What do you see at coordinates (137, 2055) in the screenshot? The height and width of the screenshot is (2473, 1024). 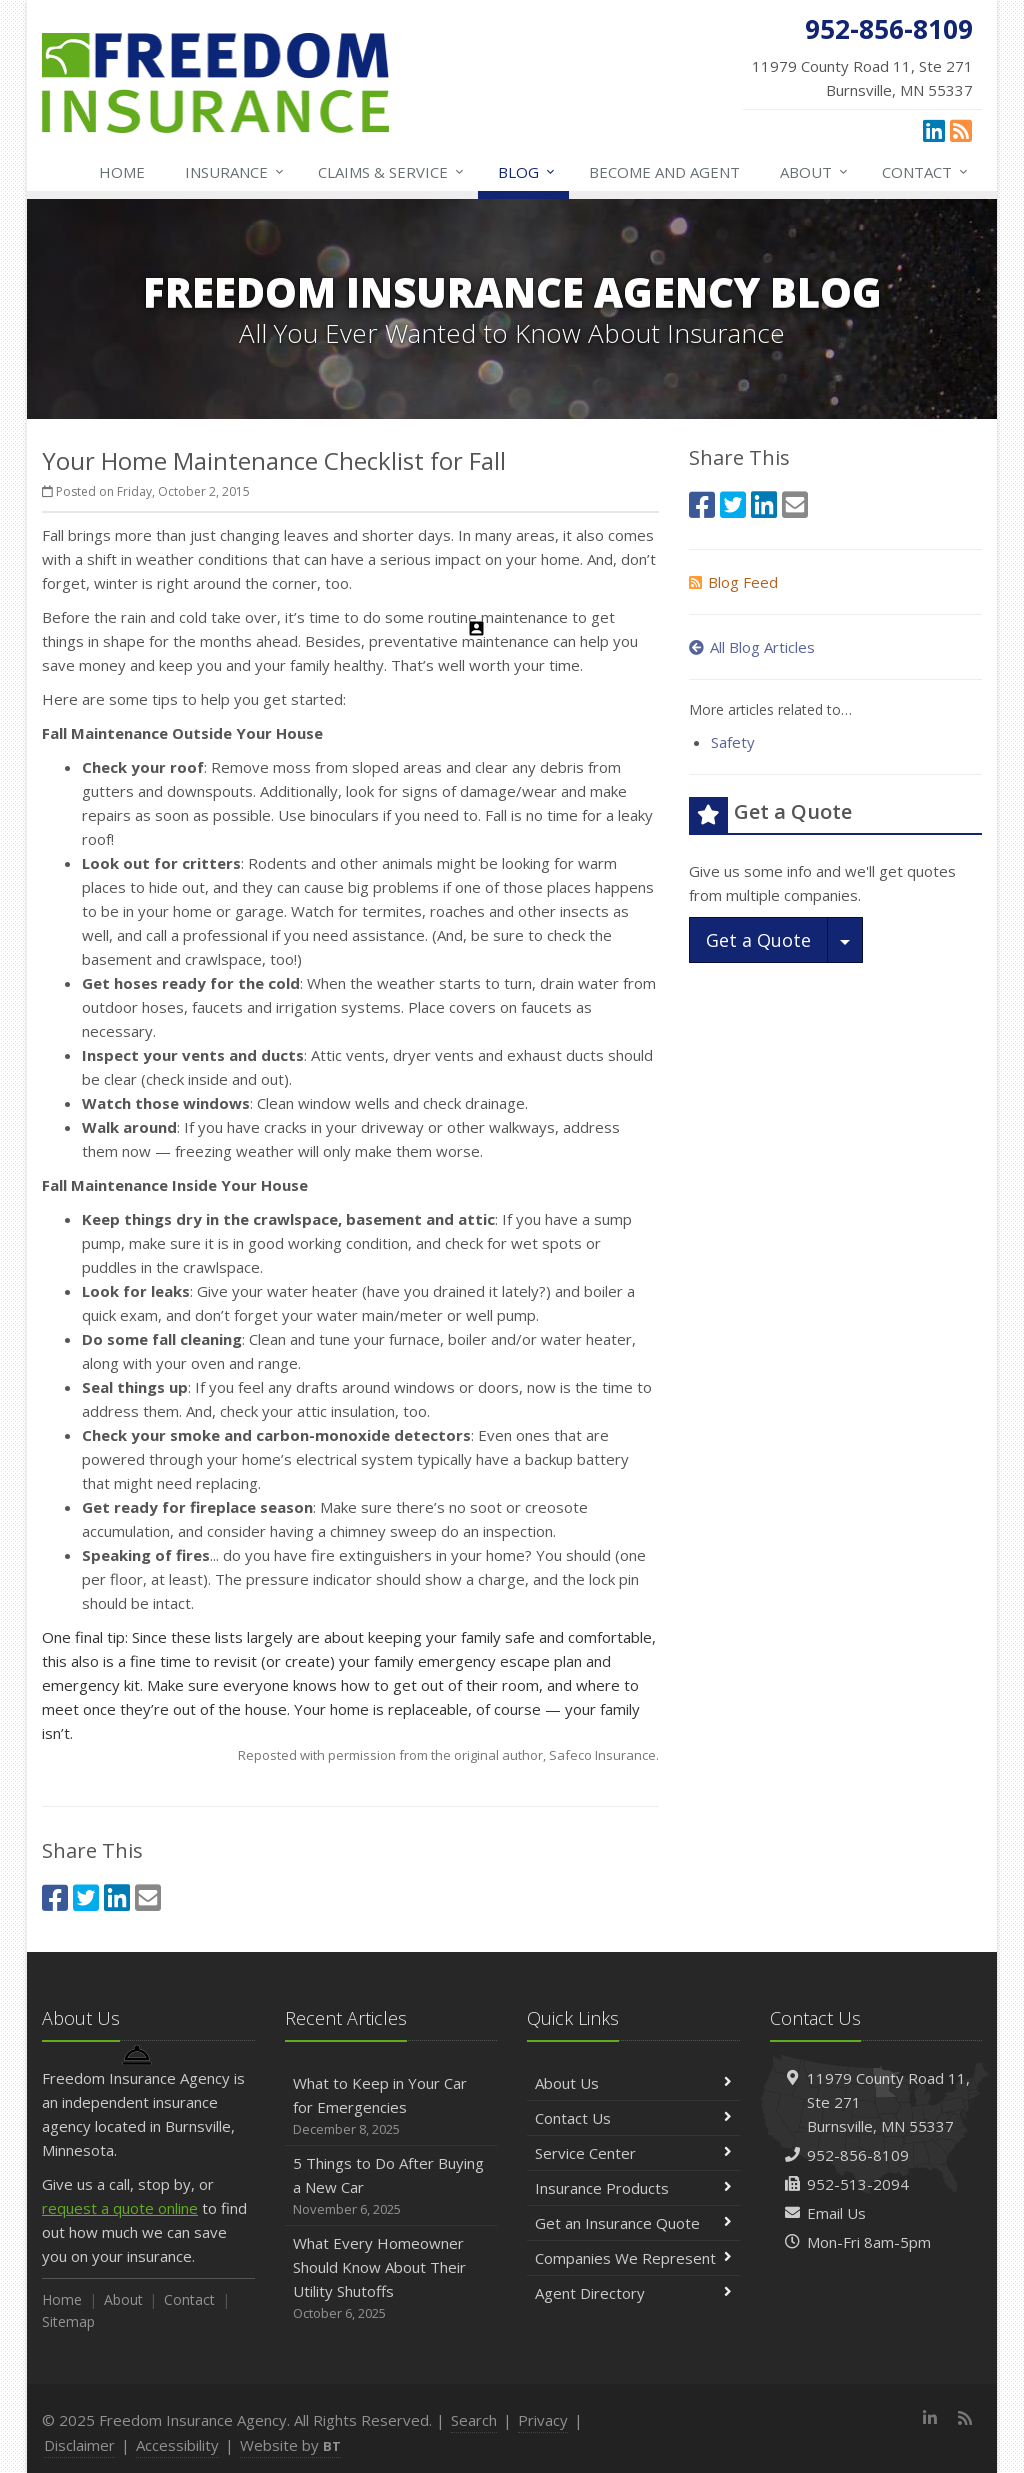 I see `request room service or hotel amenities` at bounding box center [137, 2055].